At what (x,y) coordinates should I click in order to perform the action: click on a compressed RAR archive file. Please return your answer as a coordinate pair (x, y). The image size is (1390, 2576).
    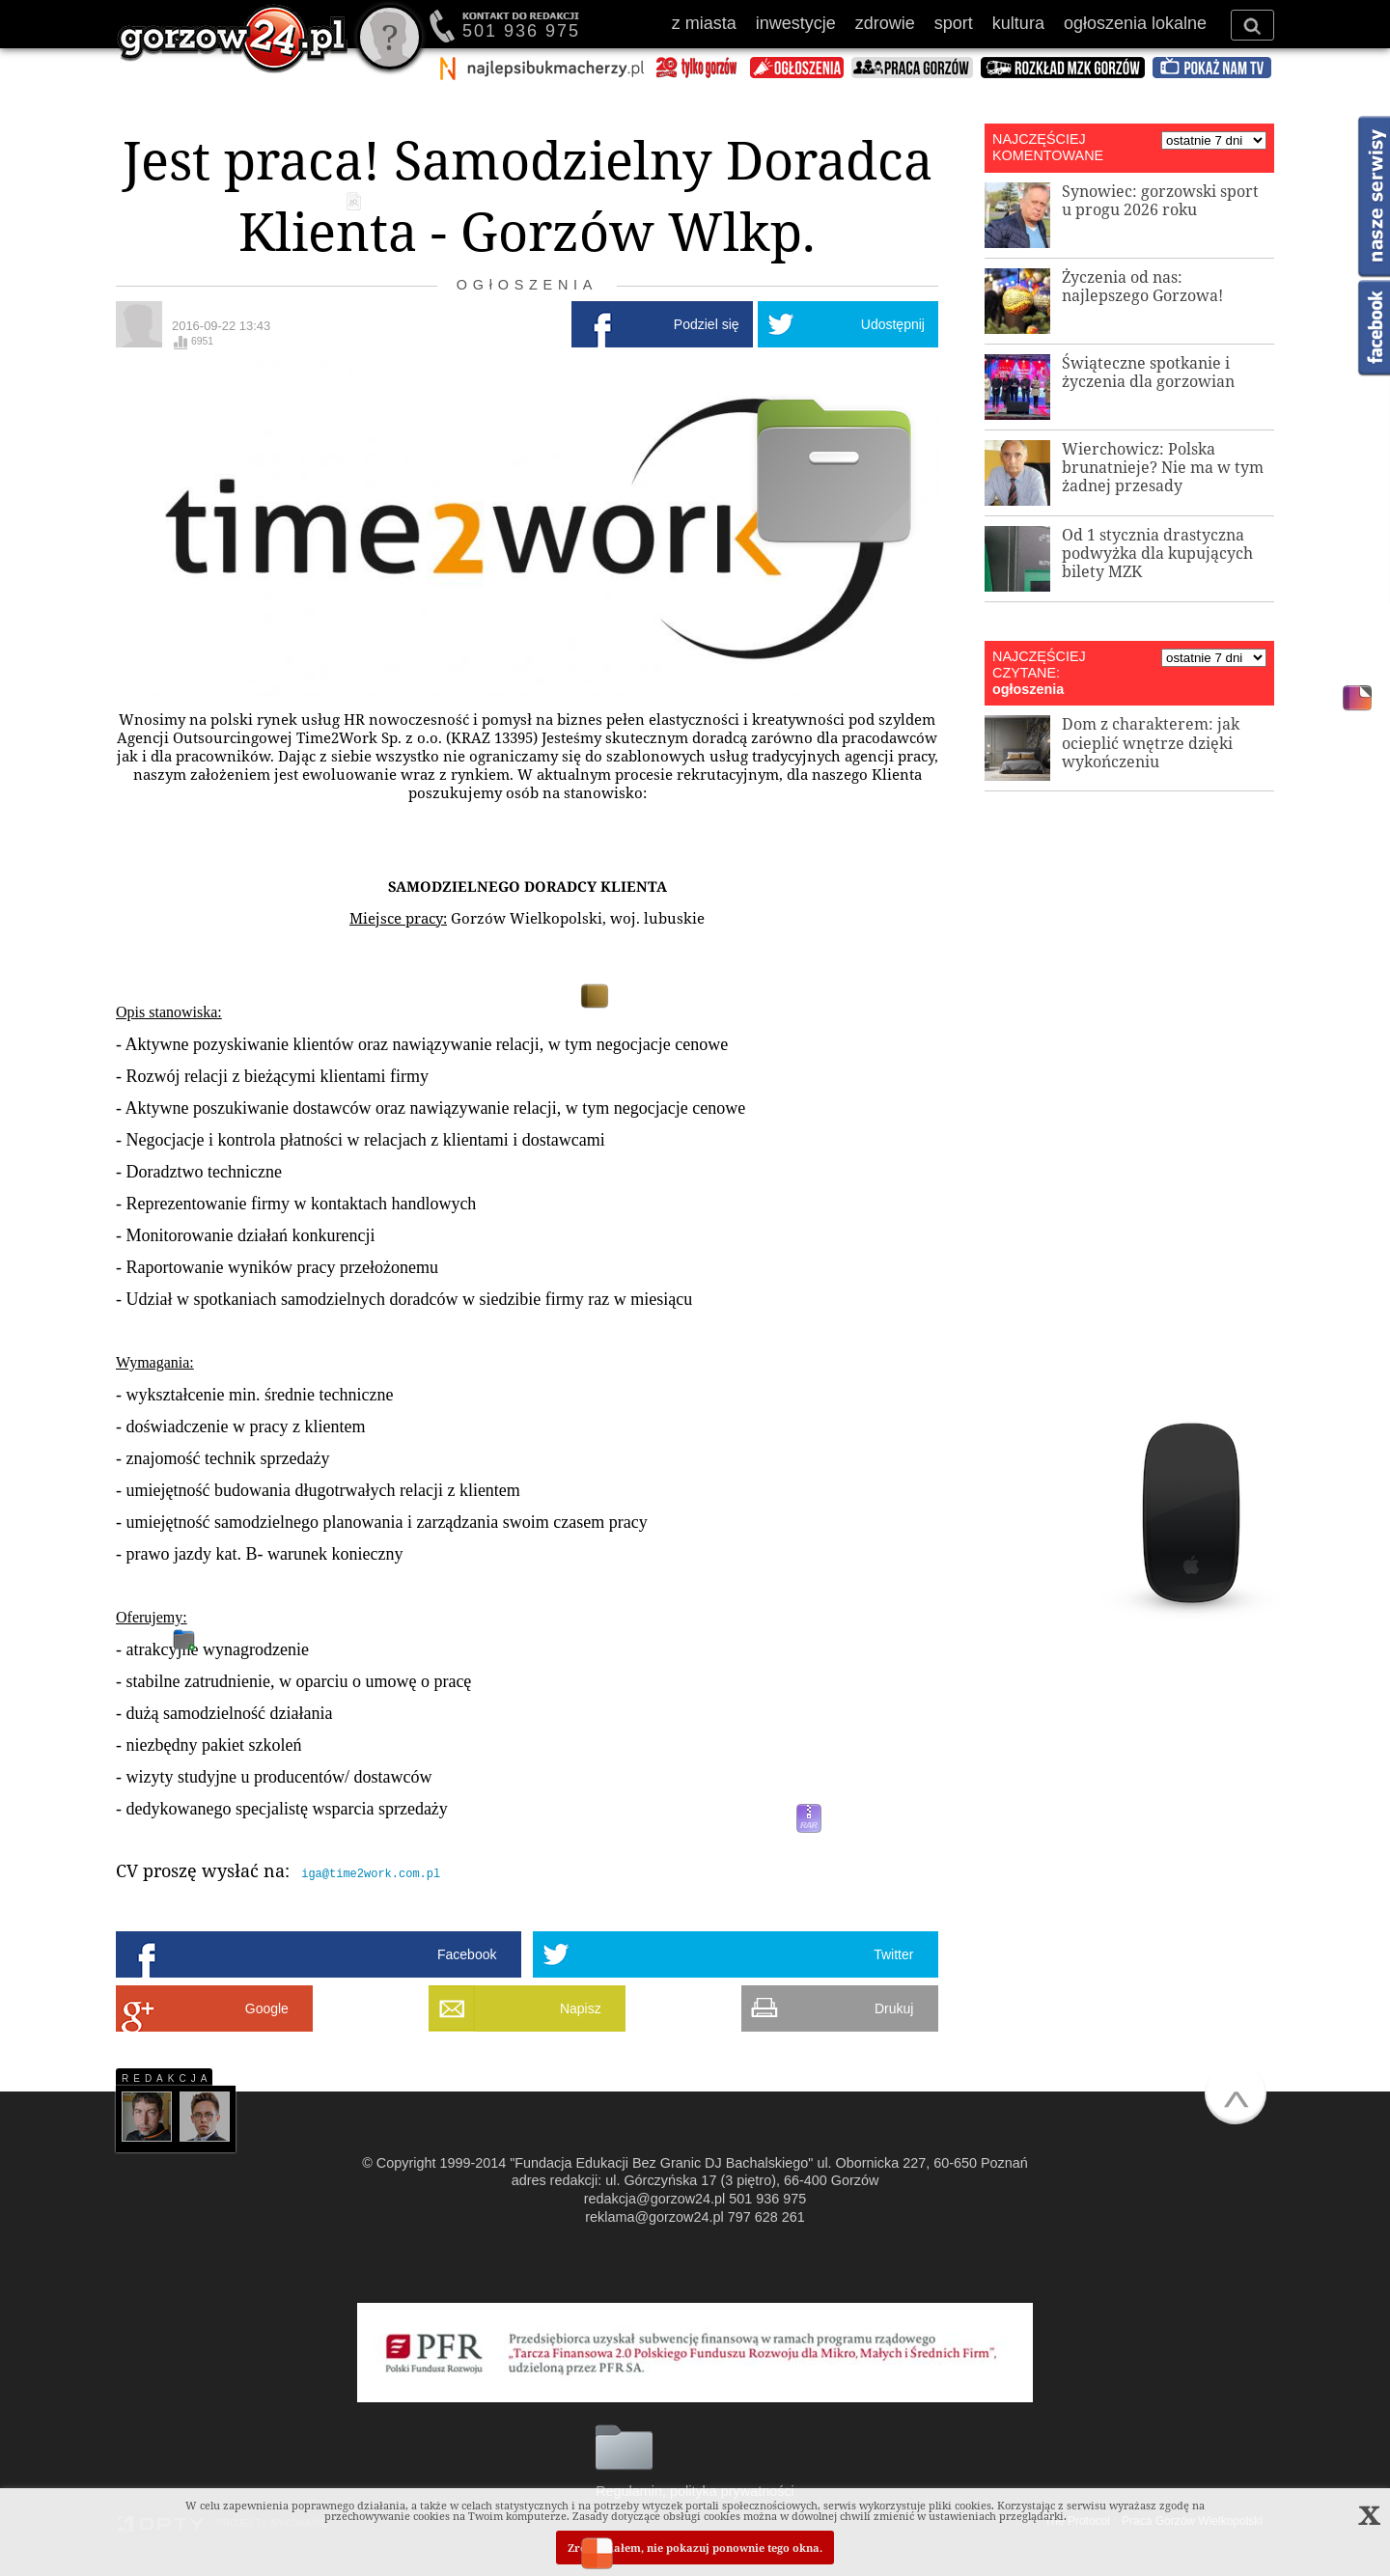
    Looking at the image, I should click on (809, 1818).